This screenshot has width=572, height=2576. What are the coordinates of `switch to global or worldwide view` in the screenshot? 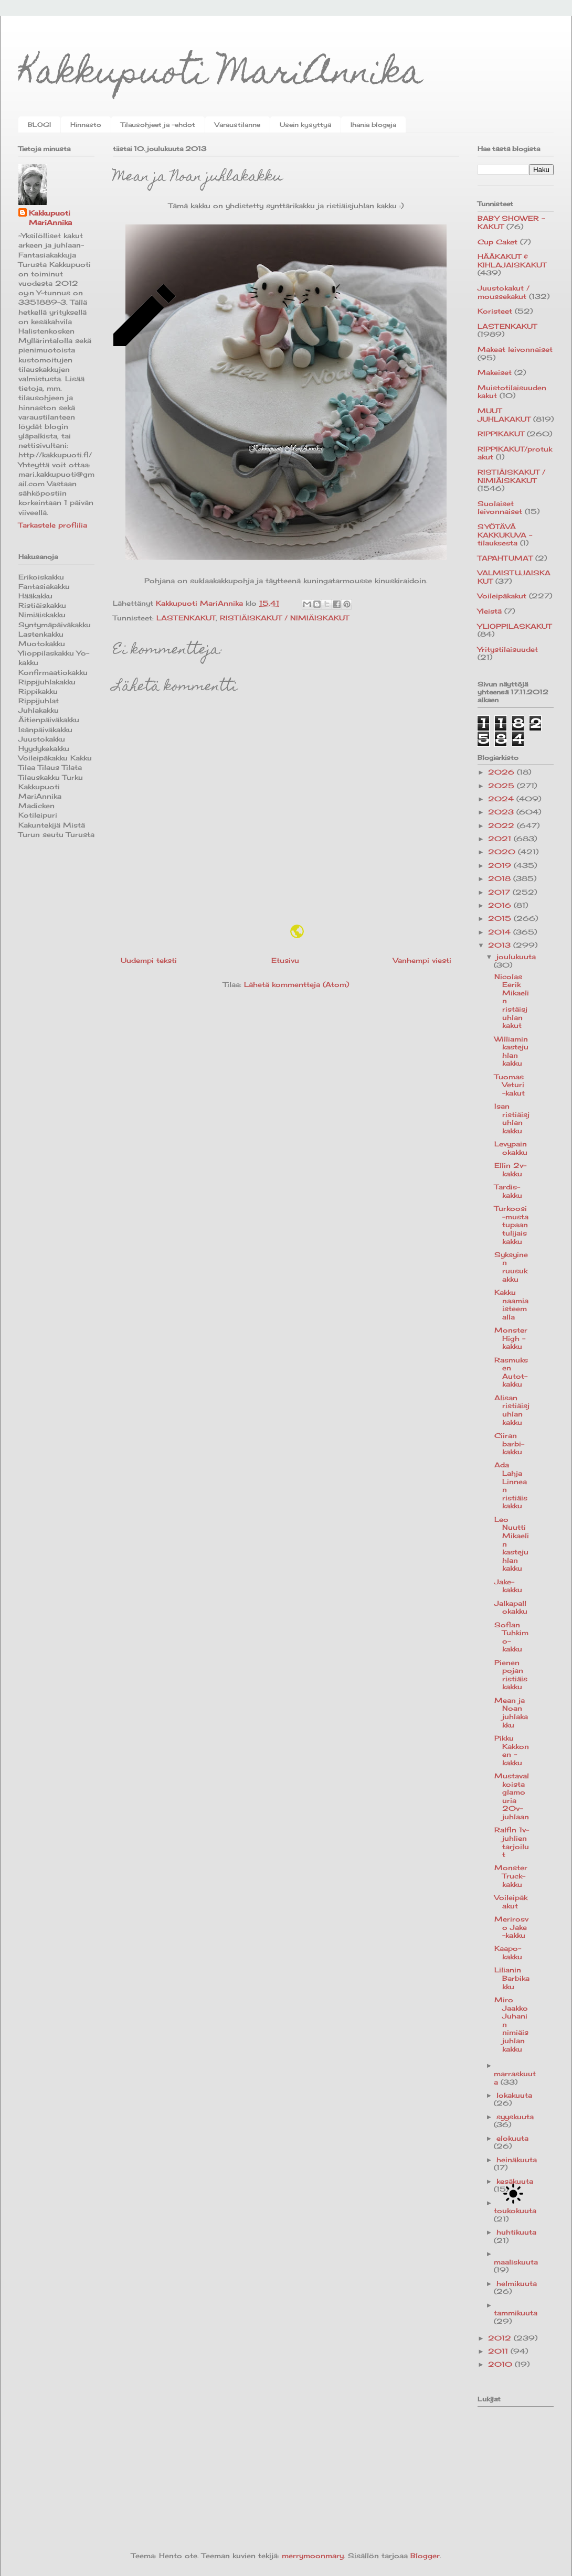 It's located at (297, 931).